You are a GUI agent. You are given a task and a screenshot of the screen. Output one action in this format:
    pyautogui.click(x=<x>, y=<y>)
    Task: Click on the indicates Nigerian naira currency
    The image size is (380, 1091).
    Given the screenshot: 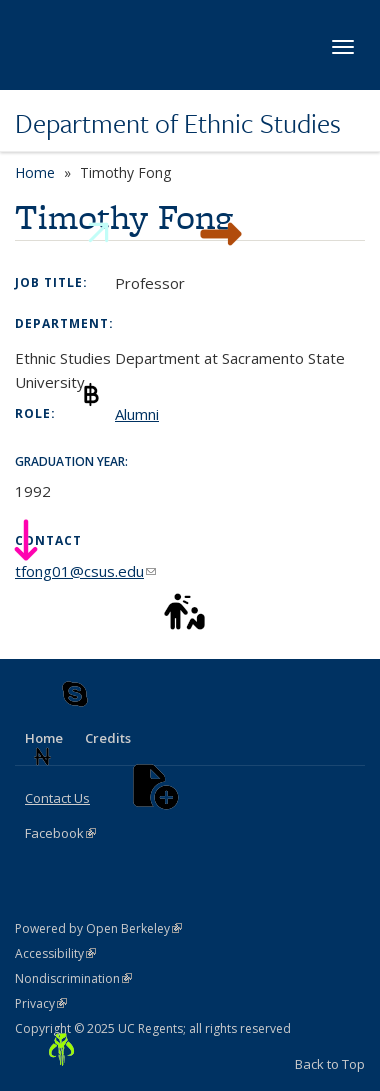 What is the action you would take?
    pyautogui.click(x=42, y=756)
    